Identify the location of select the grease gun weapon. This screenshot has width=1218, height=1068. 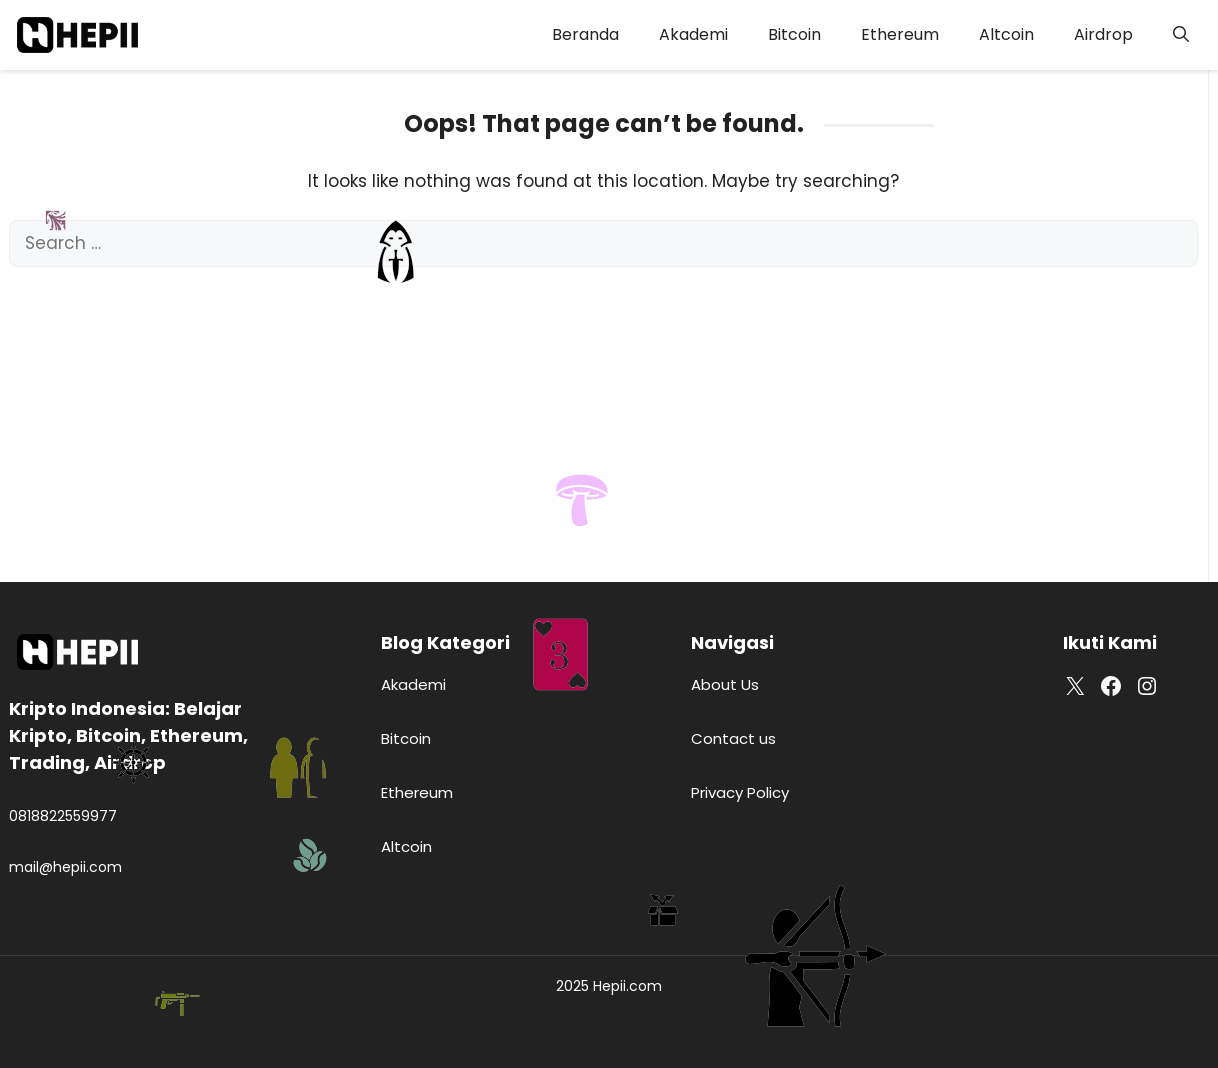
(177, 1003).